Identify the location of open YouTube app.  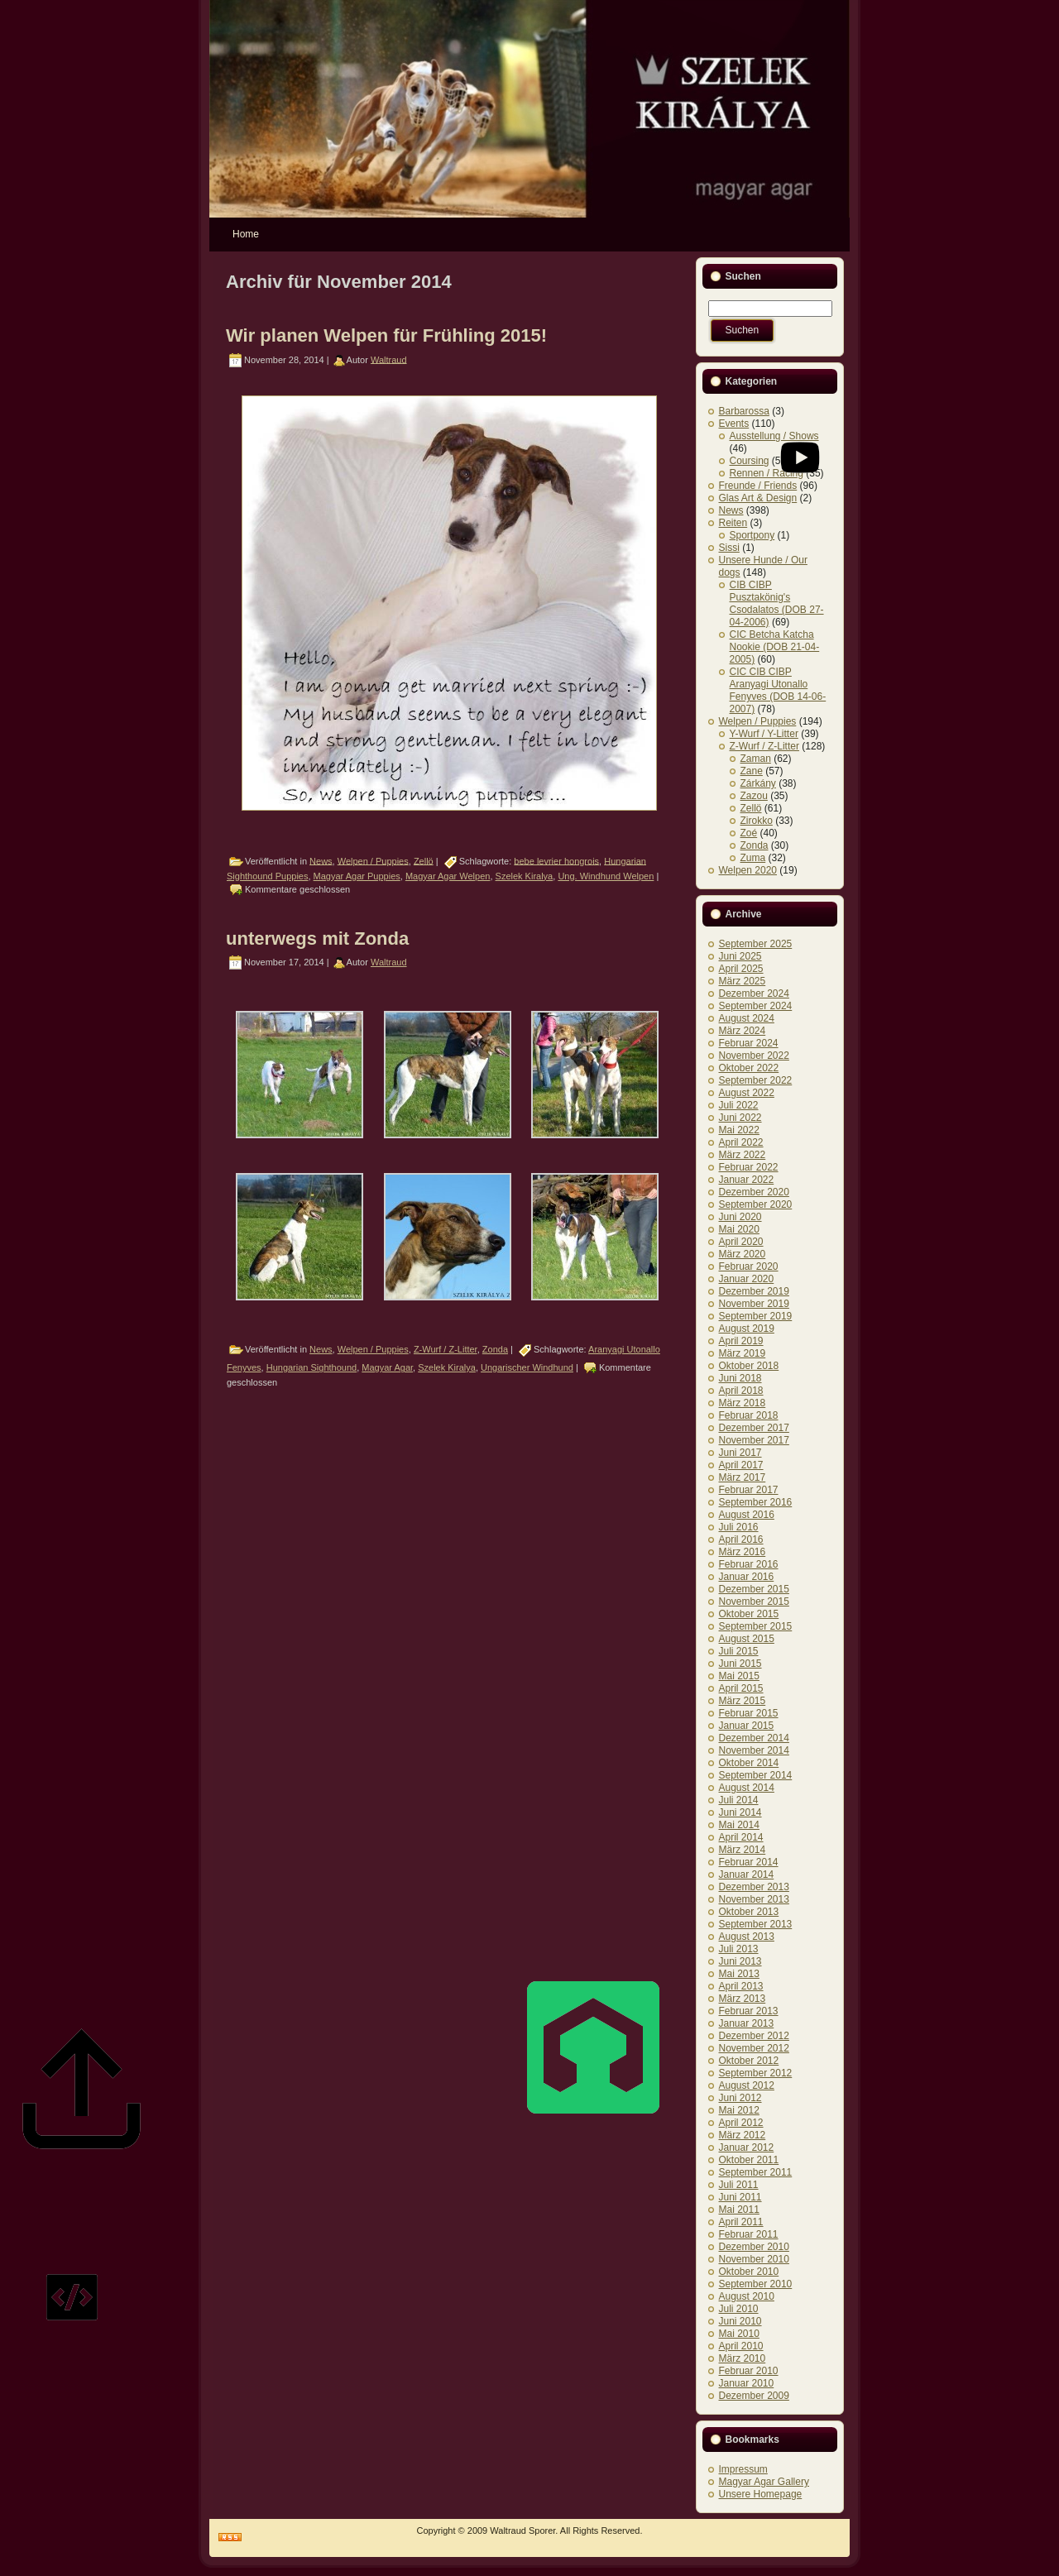
(800, 457).